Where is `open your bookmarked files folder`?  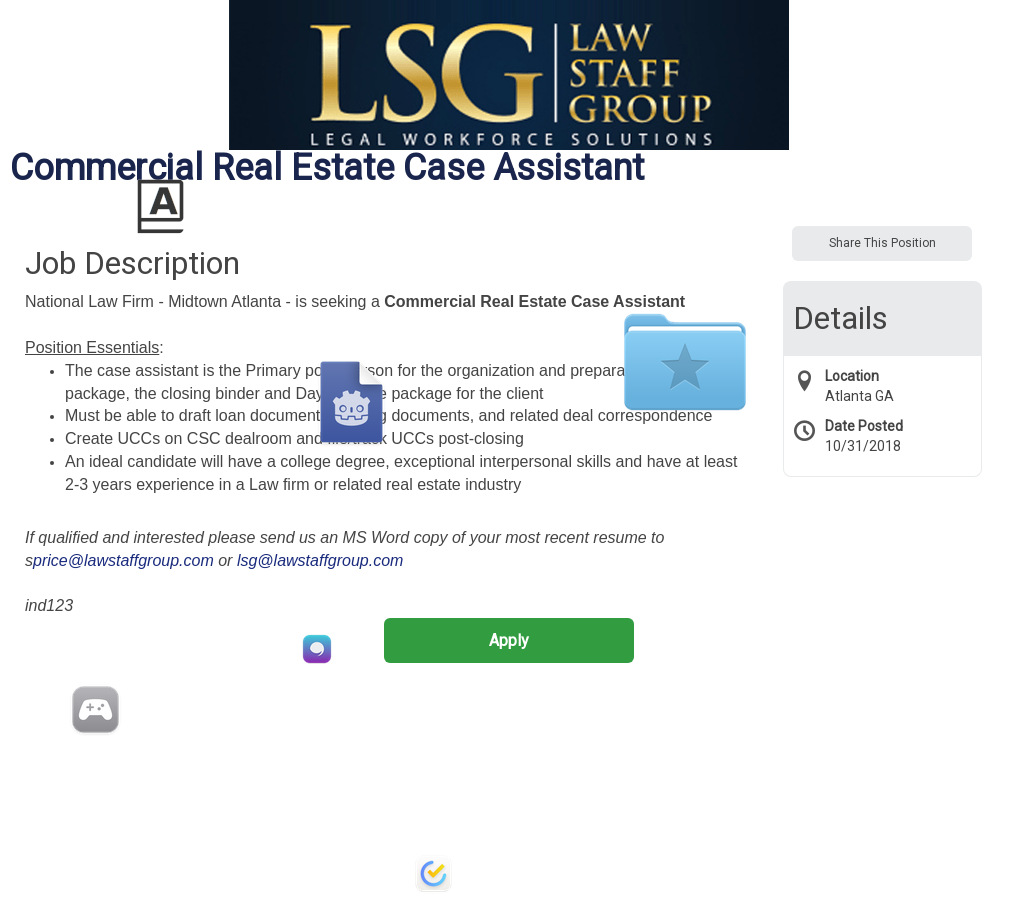 open your bookmarked files folder is located at coordinates (685, 362).